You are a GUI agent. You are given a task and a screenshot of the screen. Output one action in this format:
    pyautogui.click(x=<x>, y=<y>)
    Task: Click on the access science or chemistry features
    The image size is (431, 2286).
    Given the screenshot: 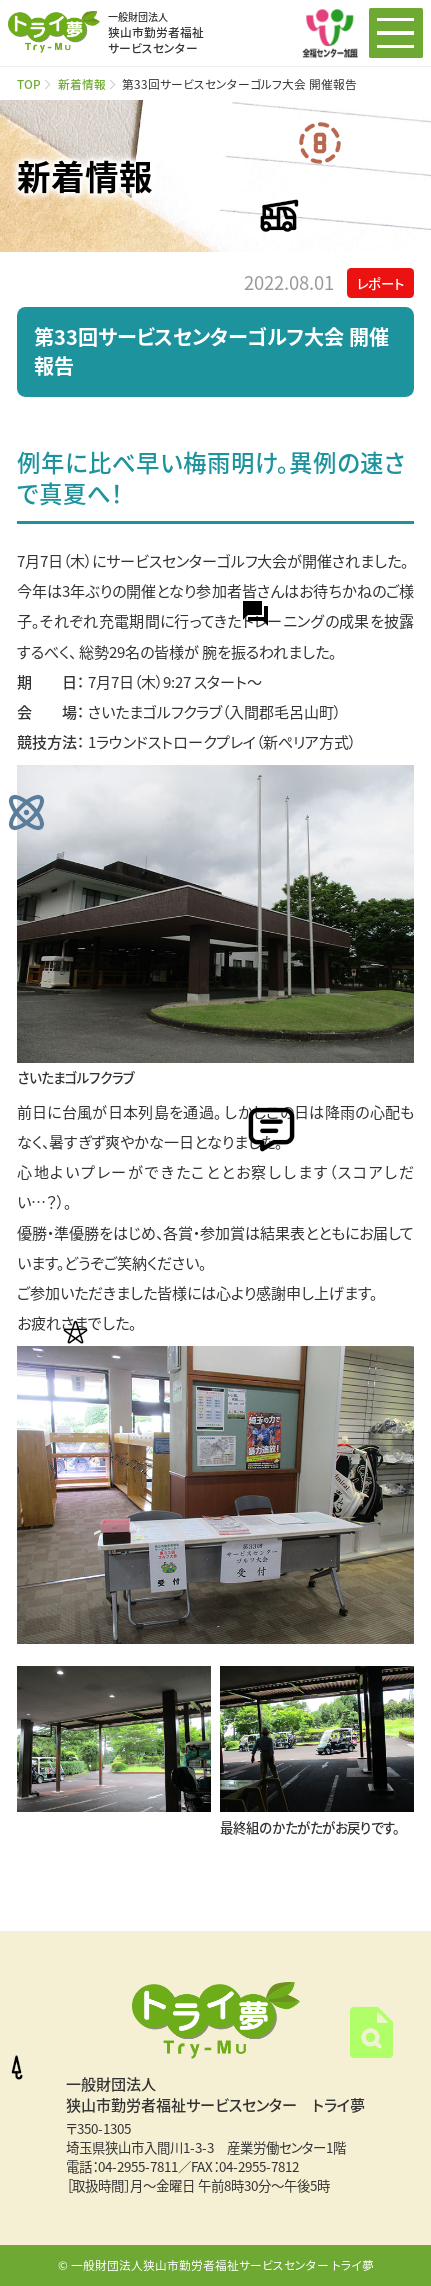 What is the action you would take?
    pyautogui.click(x=26, y=812)
    